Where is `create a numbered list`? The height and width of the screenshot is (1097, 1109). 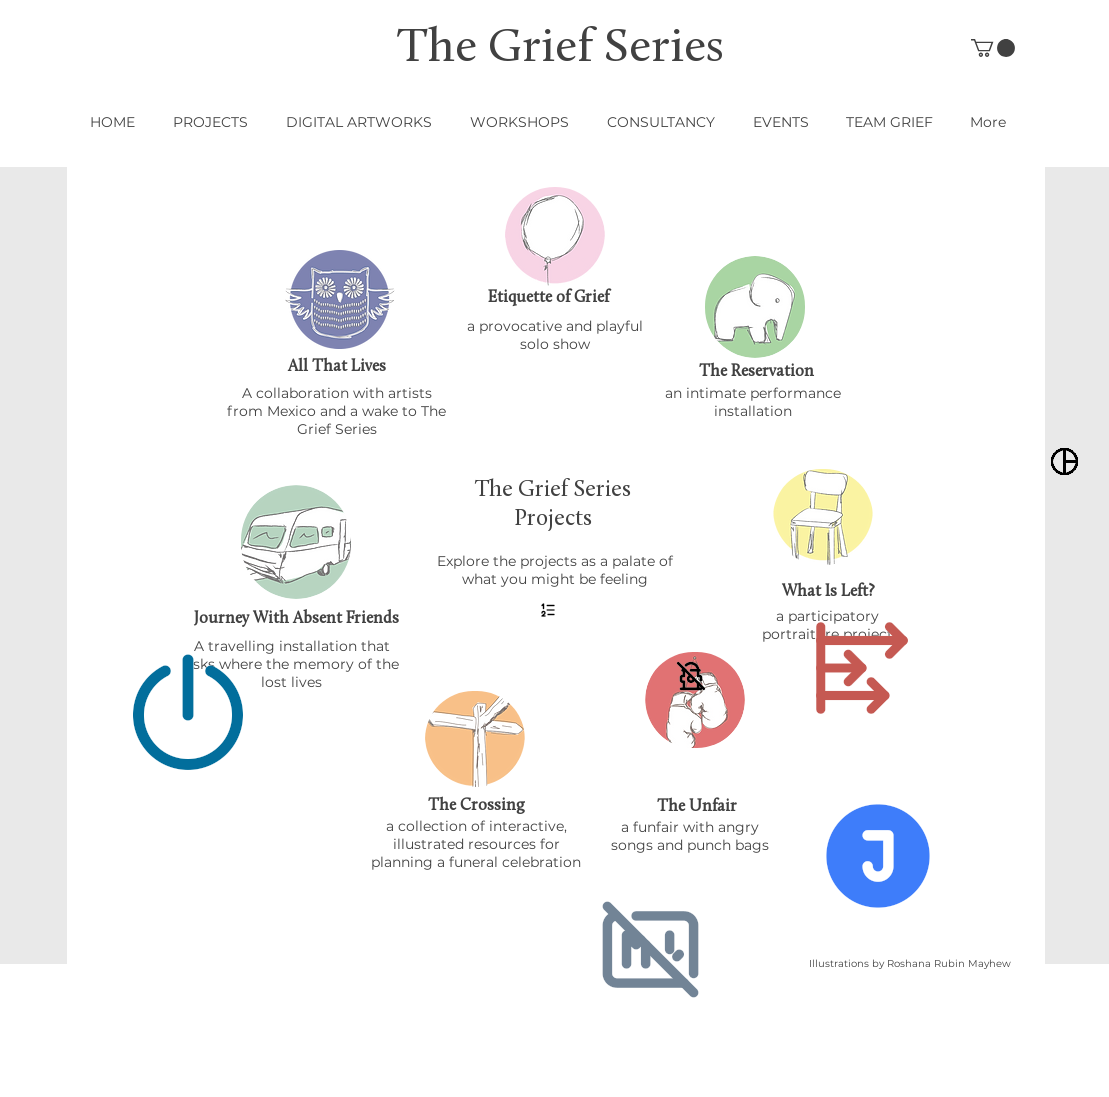 create a numbered list is located at coordinates (548, 610).